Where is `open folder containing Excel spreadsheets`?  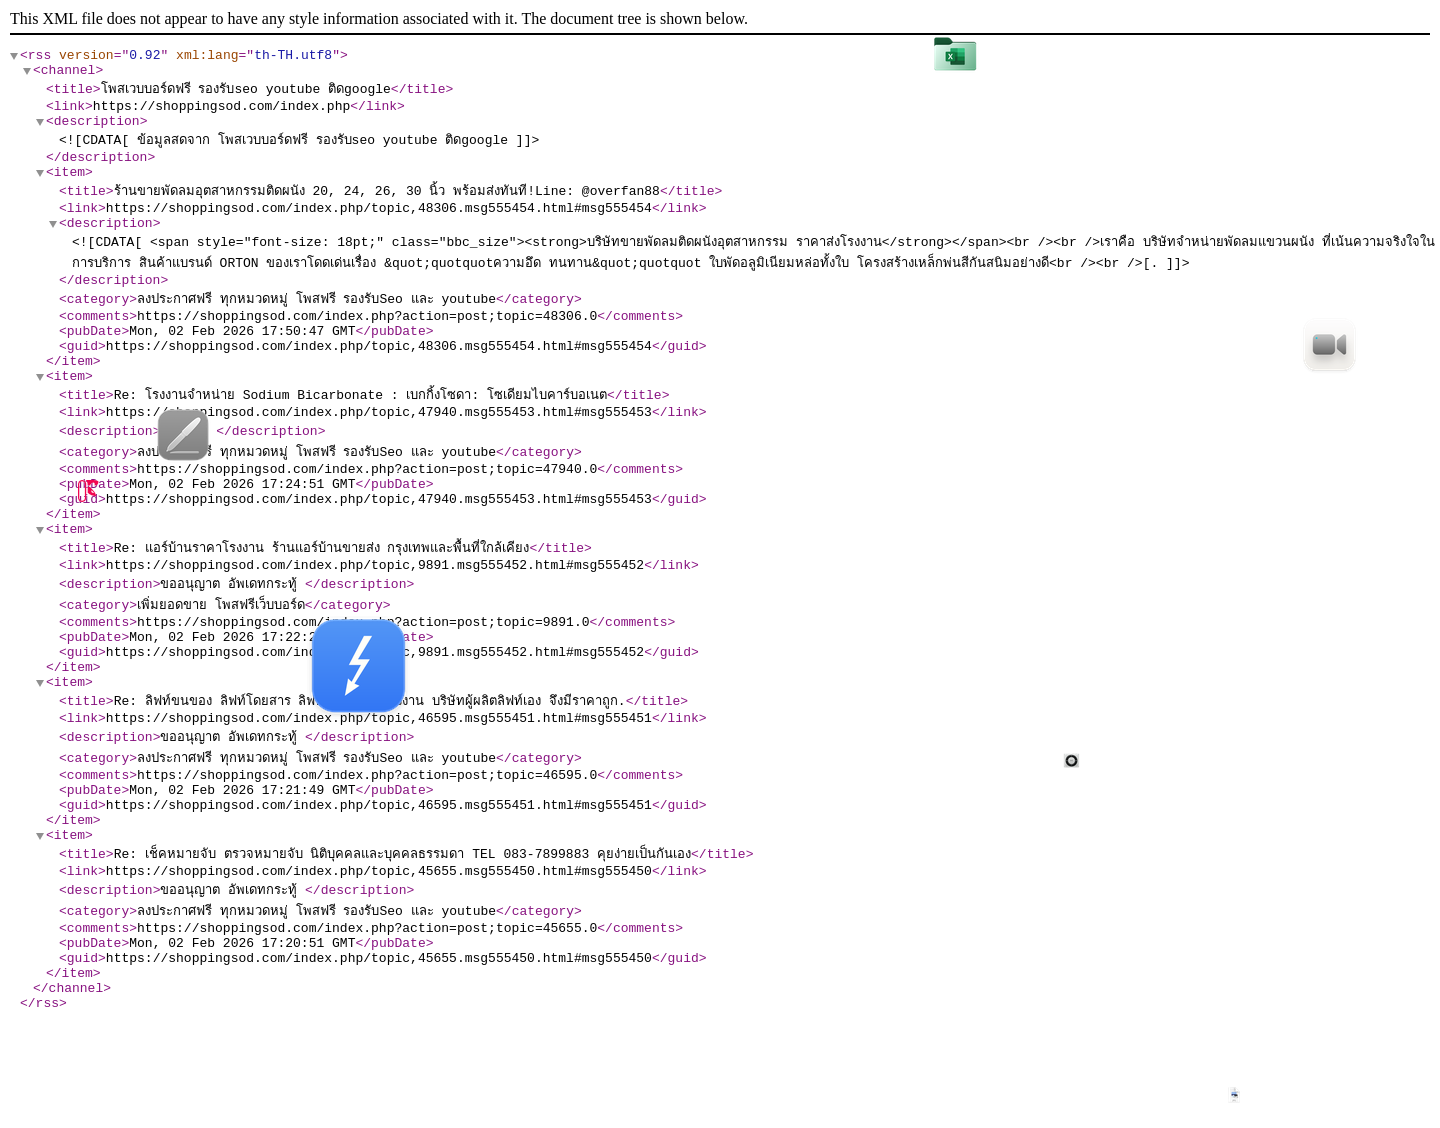 open folder containing Excel spreadsheets is located at coordinates (955, 55).